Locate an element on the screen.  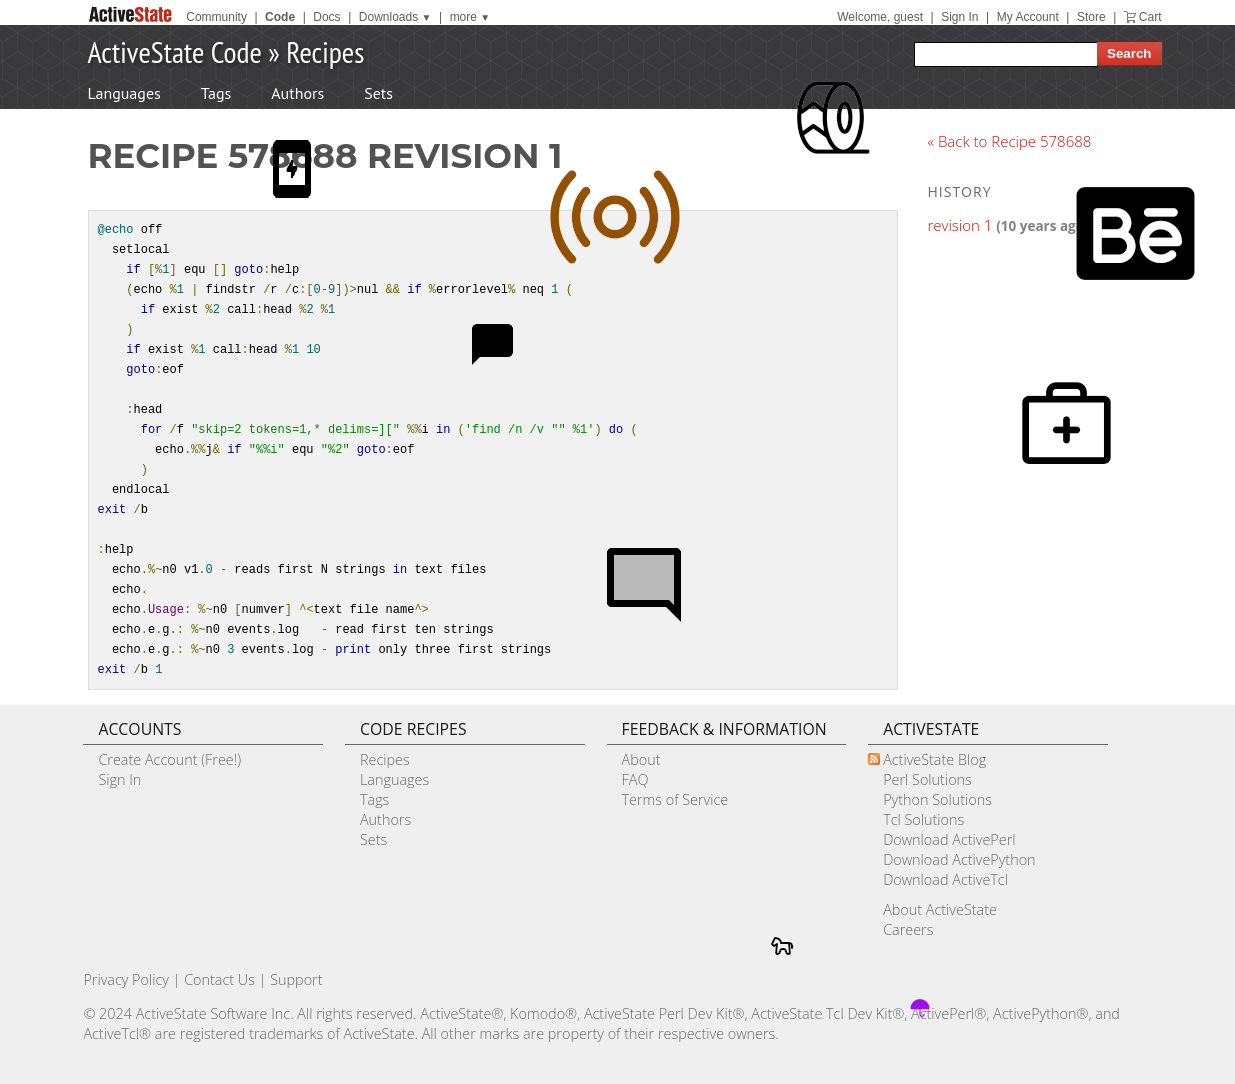
access health or medical resources is located at coordinates (1066, 426).